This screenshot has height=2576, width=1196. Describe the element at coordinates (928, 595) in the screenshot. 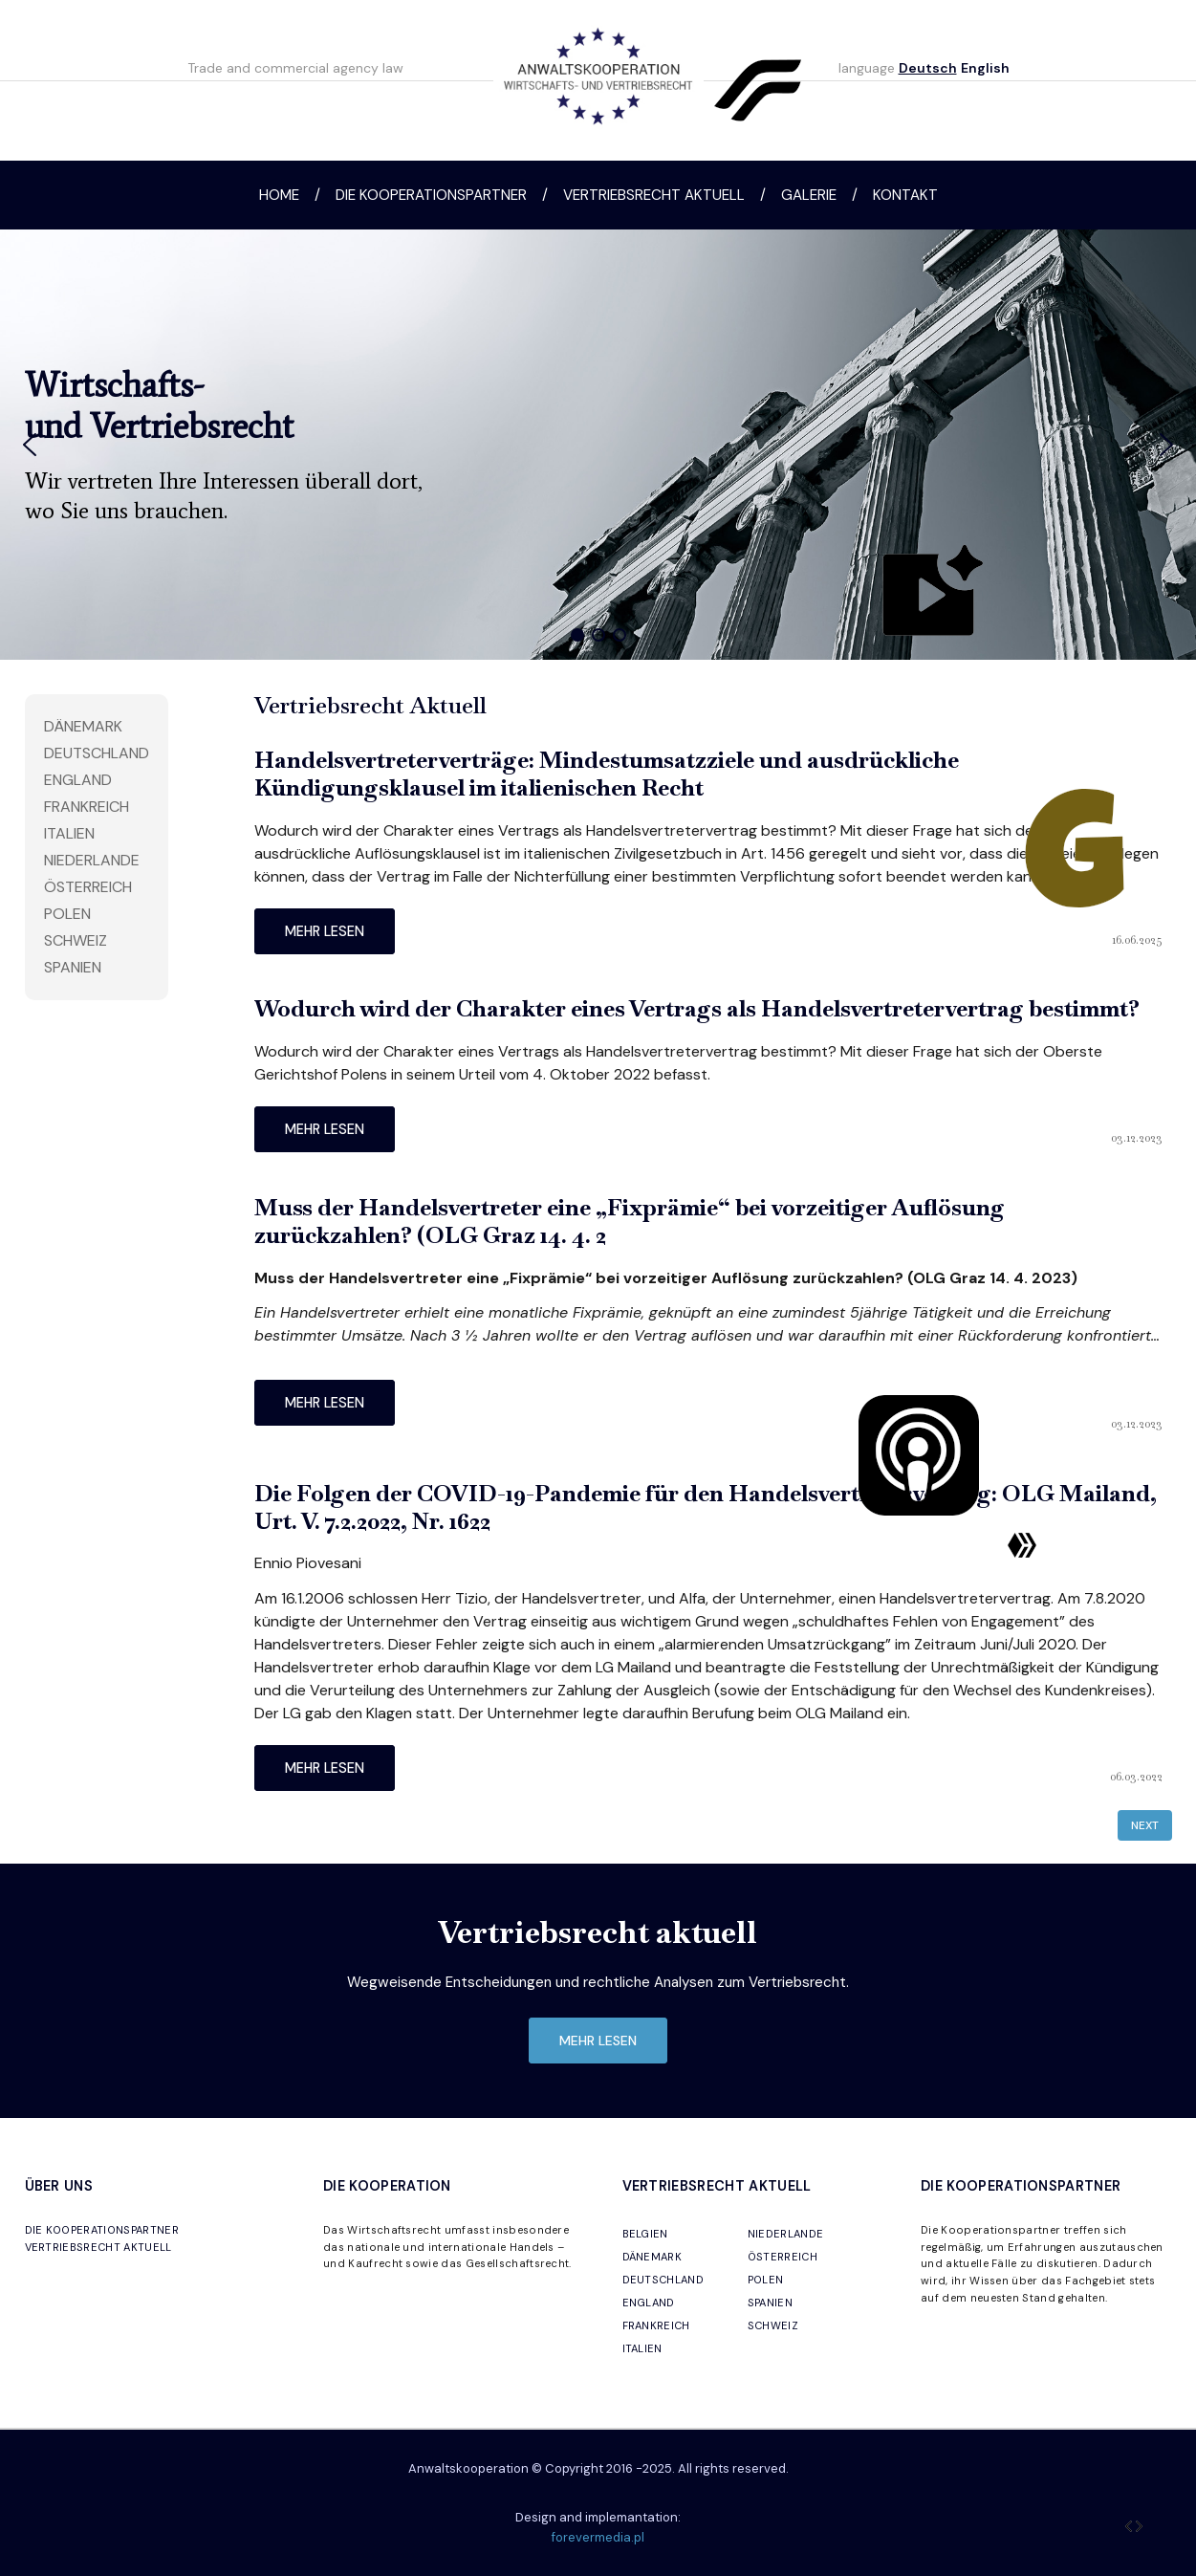

I see `access AI-powered video features` at that location.